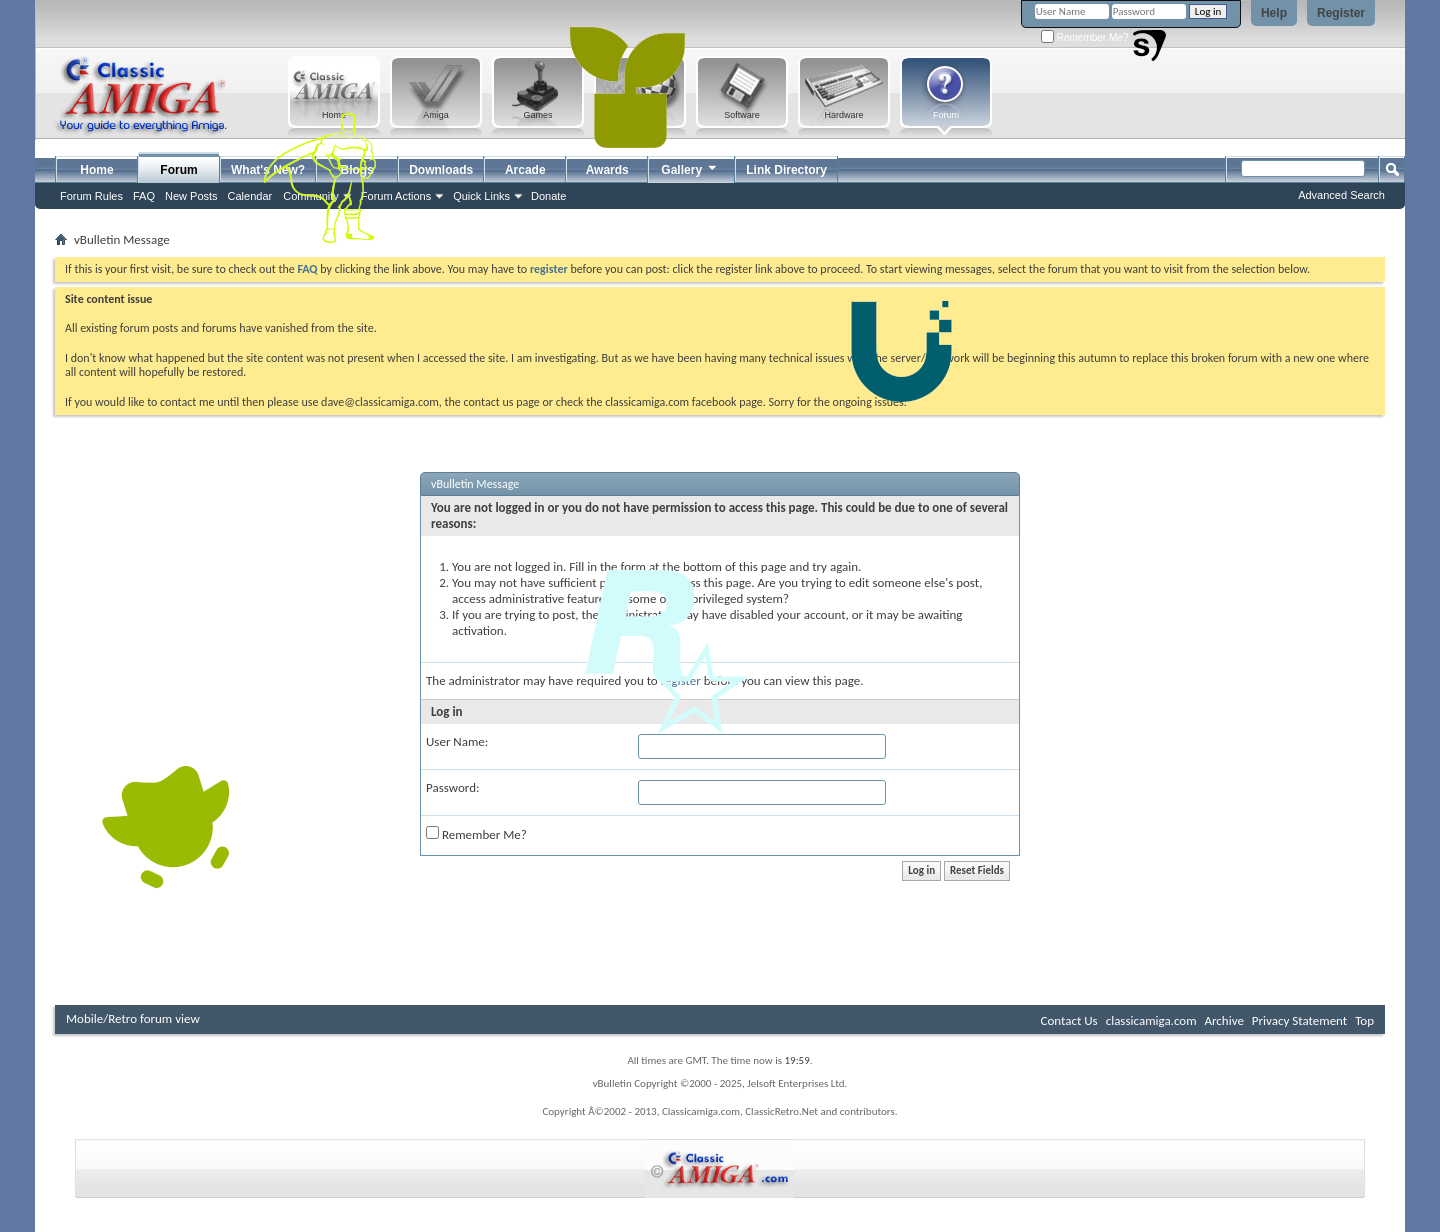  I want to click on ubiquiti networks company logo, so click(901, 351).